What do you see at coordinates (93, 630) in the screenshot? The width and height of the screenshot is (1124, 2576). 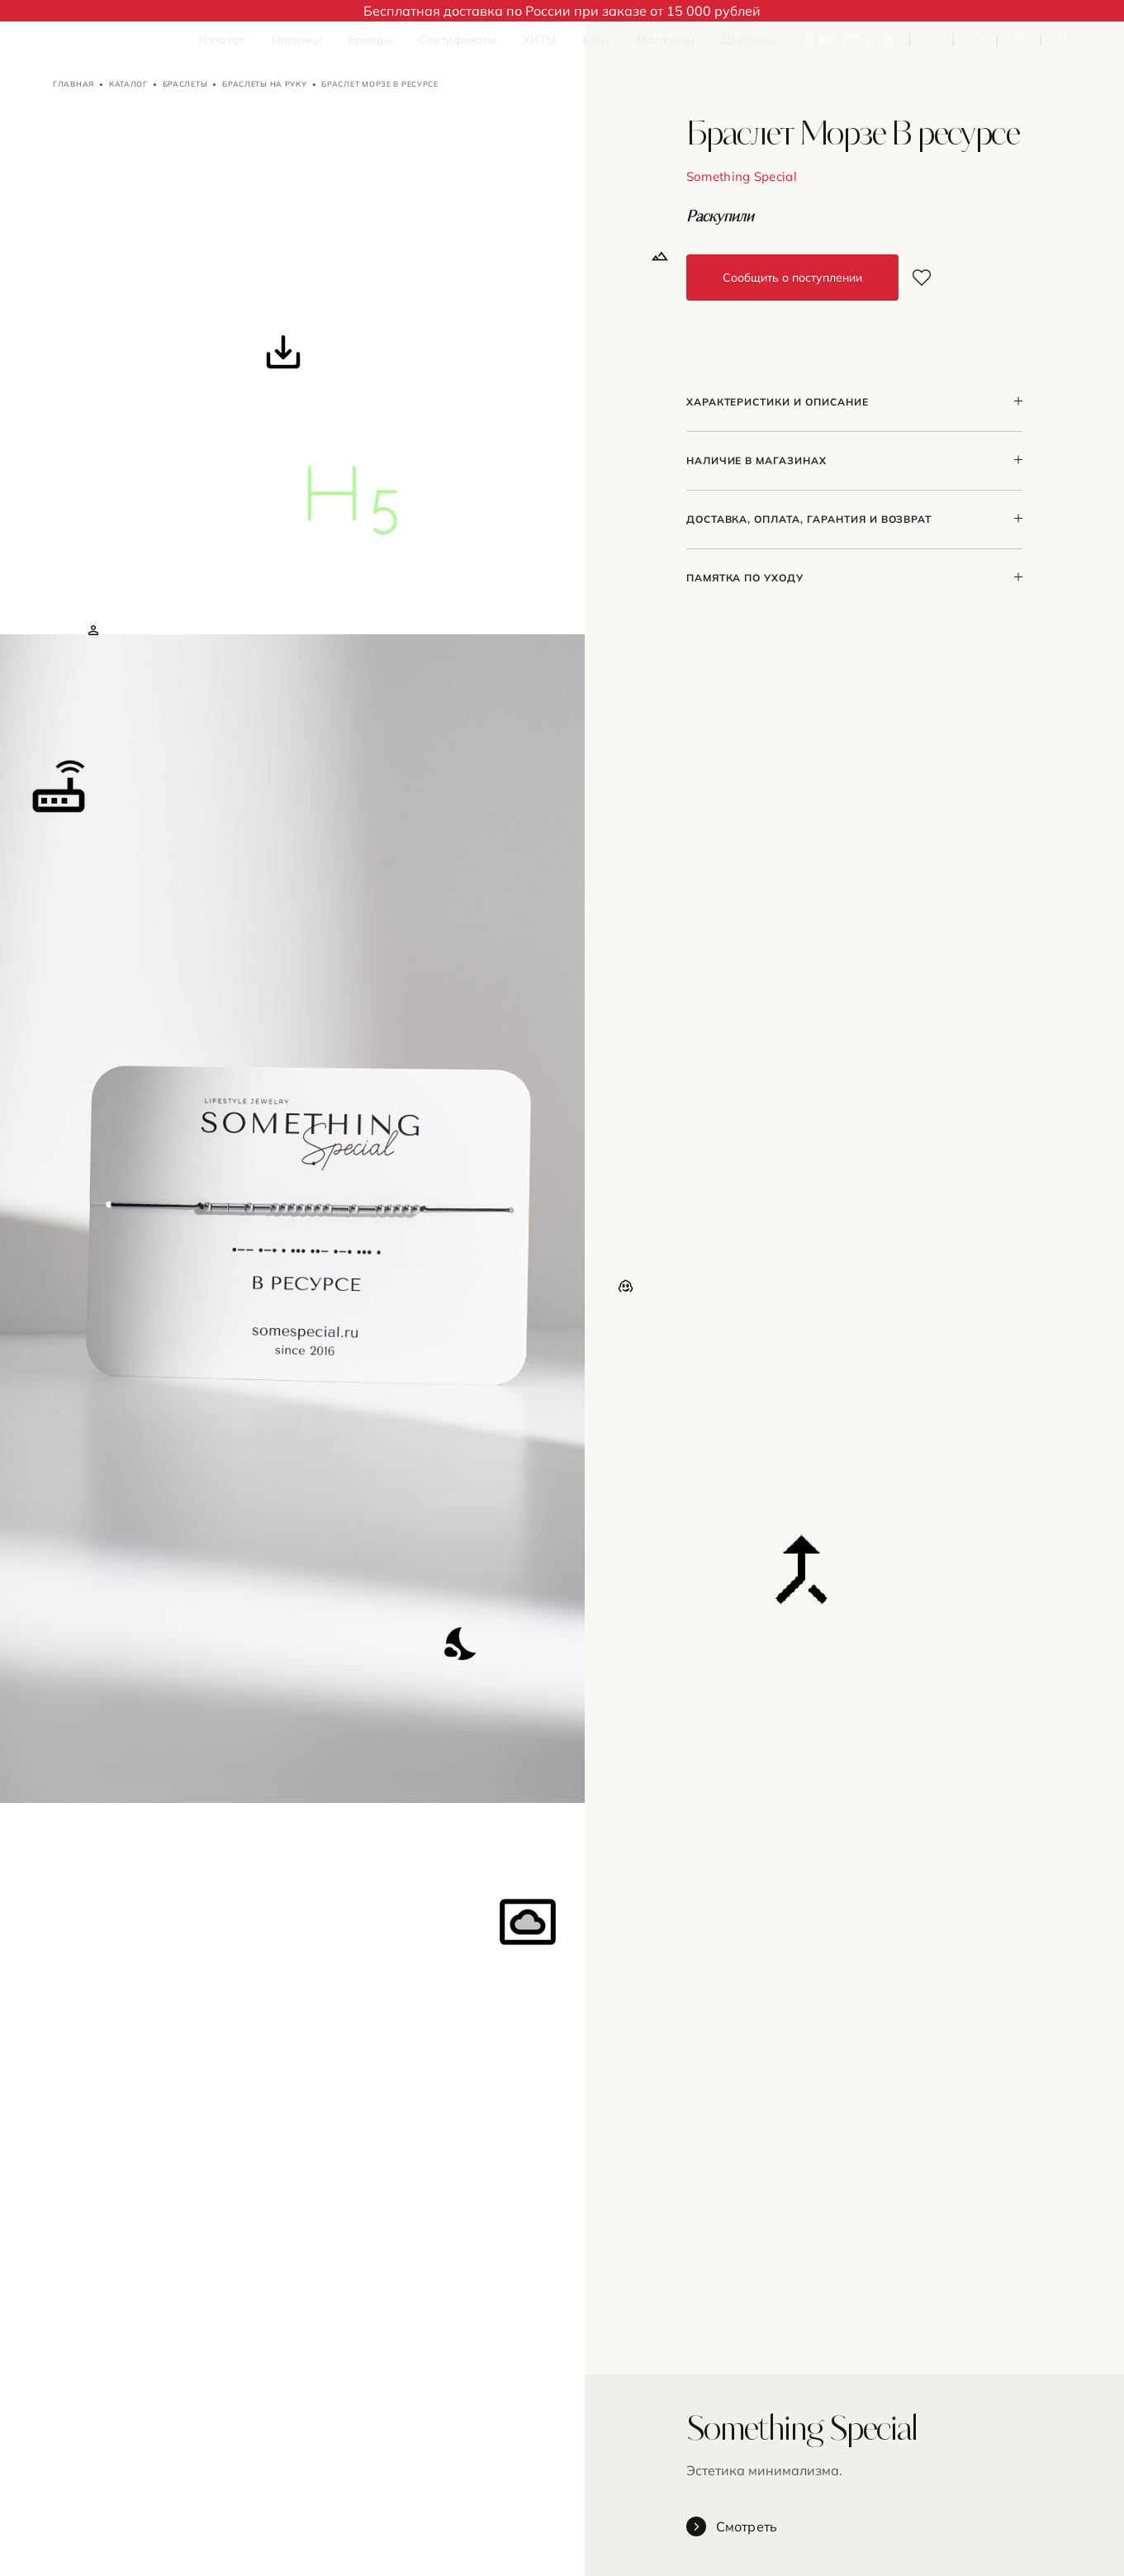 I see `view your profile` at bounding box center [93, 630].